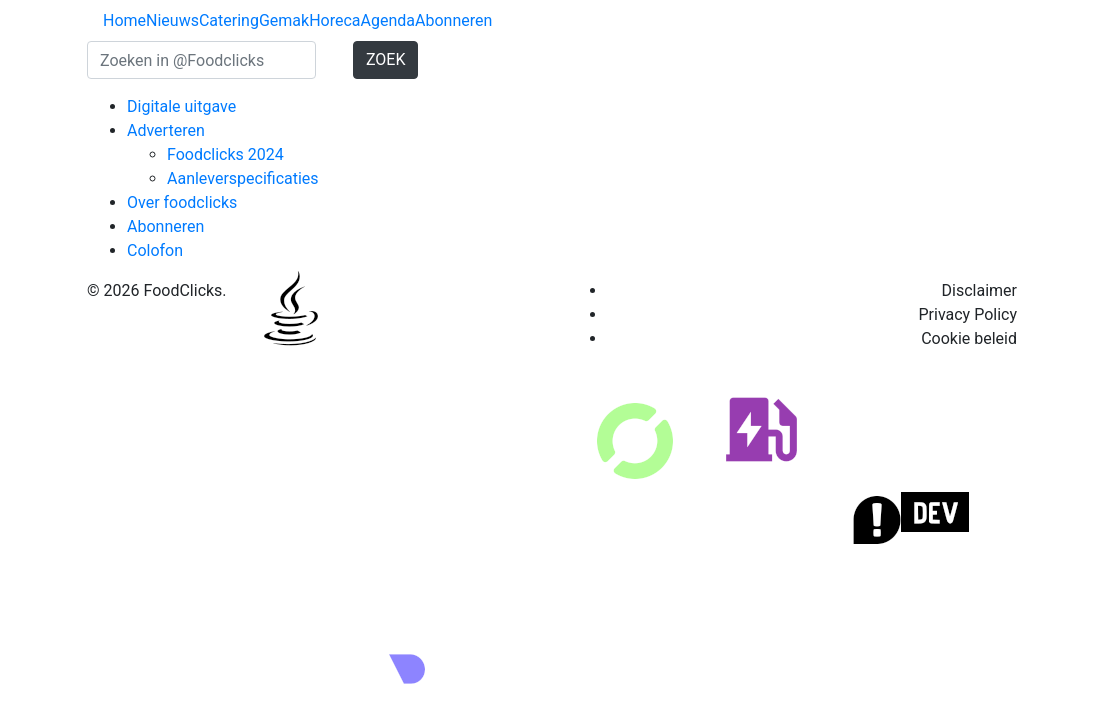 This screenshot has height=720, width=1104. Describe the element at coordinates (635, 441) in the screenshot. I see `open rustdesk remote desktop application` at that location.